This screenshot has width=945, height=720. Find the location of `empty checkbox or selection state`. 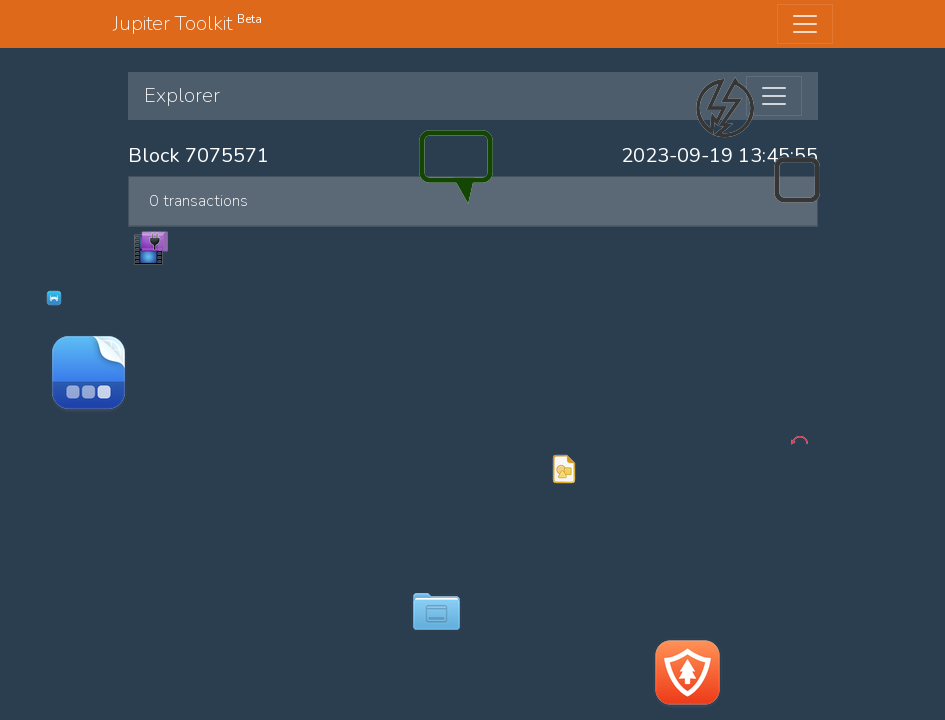

empty checkbox or selection state is located at coordinates (784, 192).